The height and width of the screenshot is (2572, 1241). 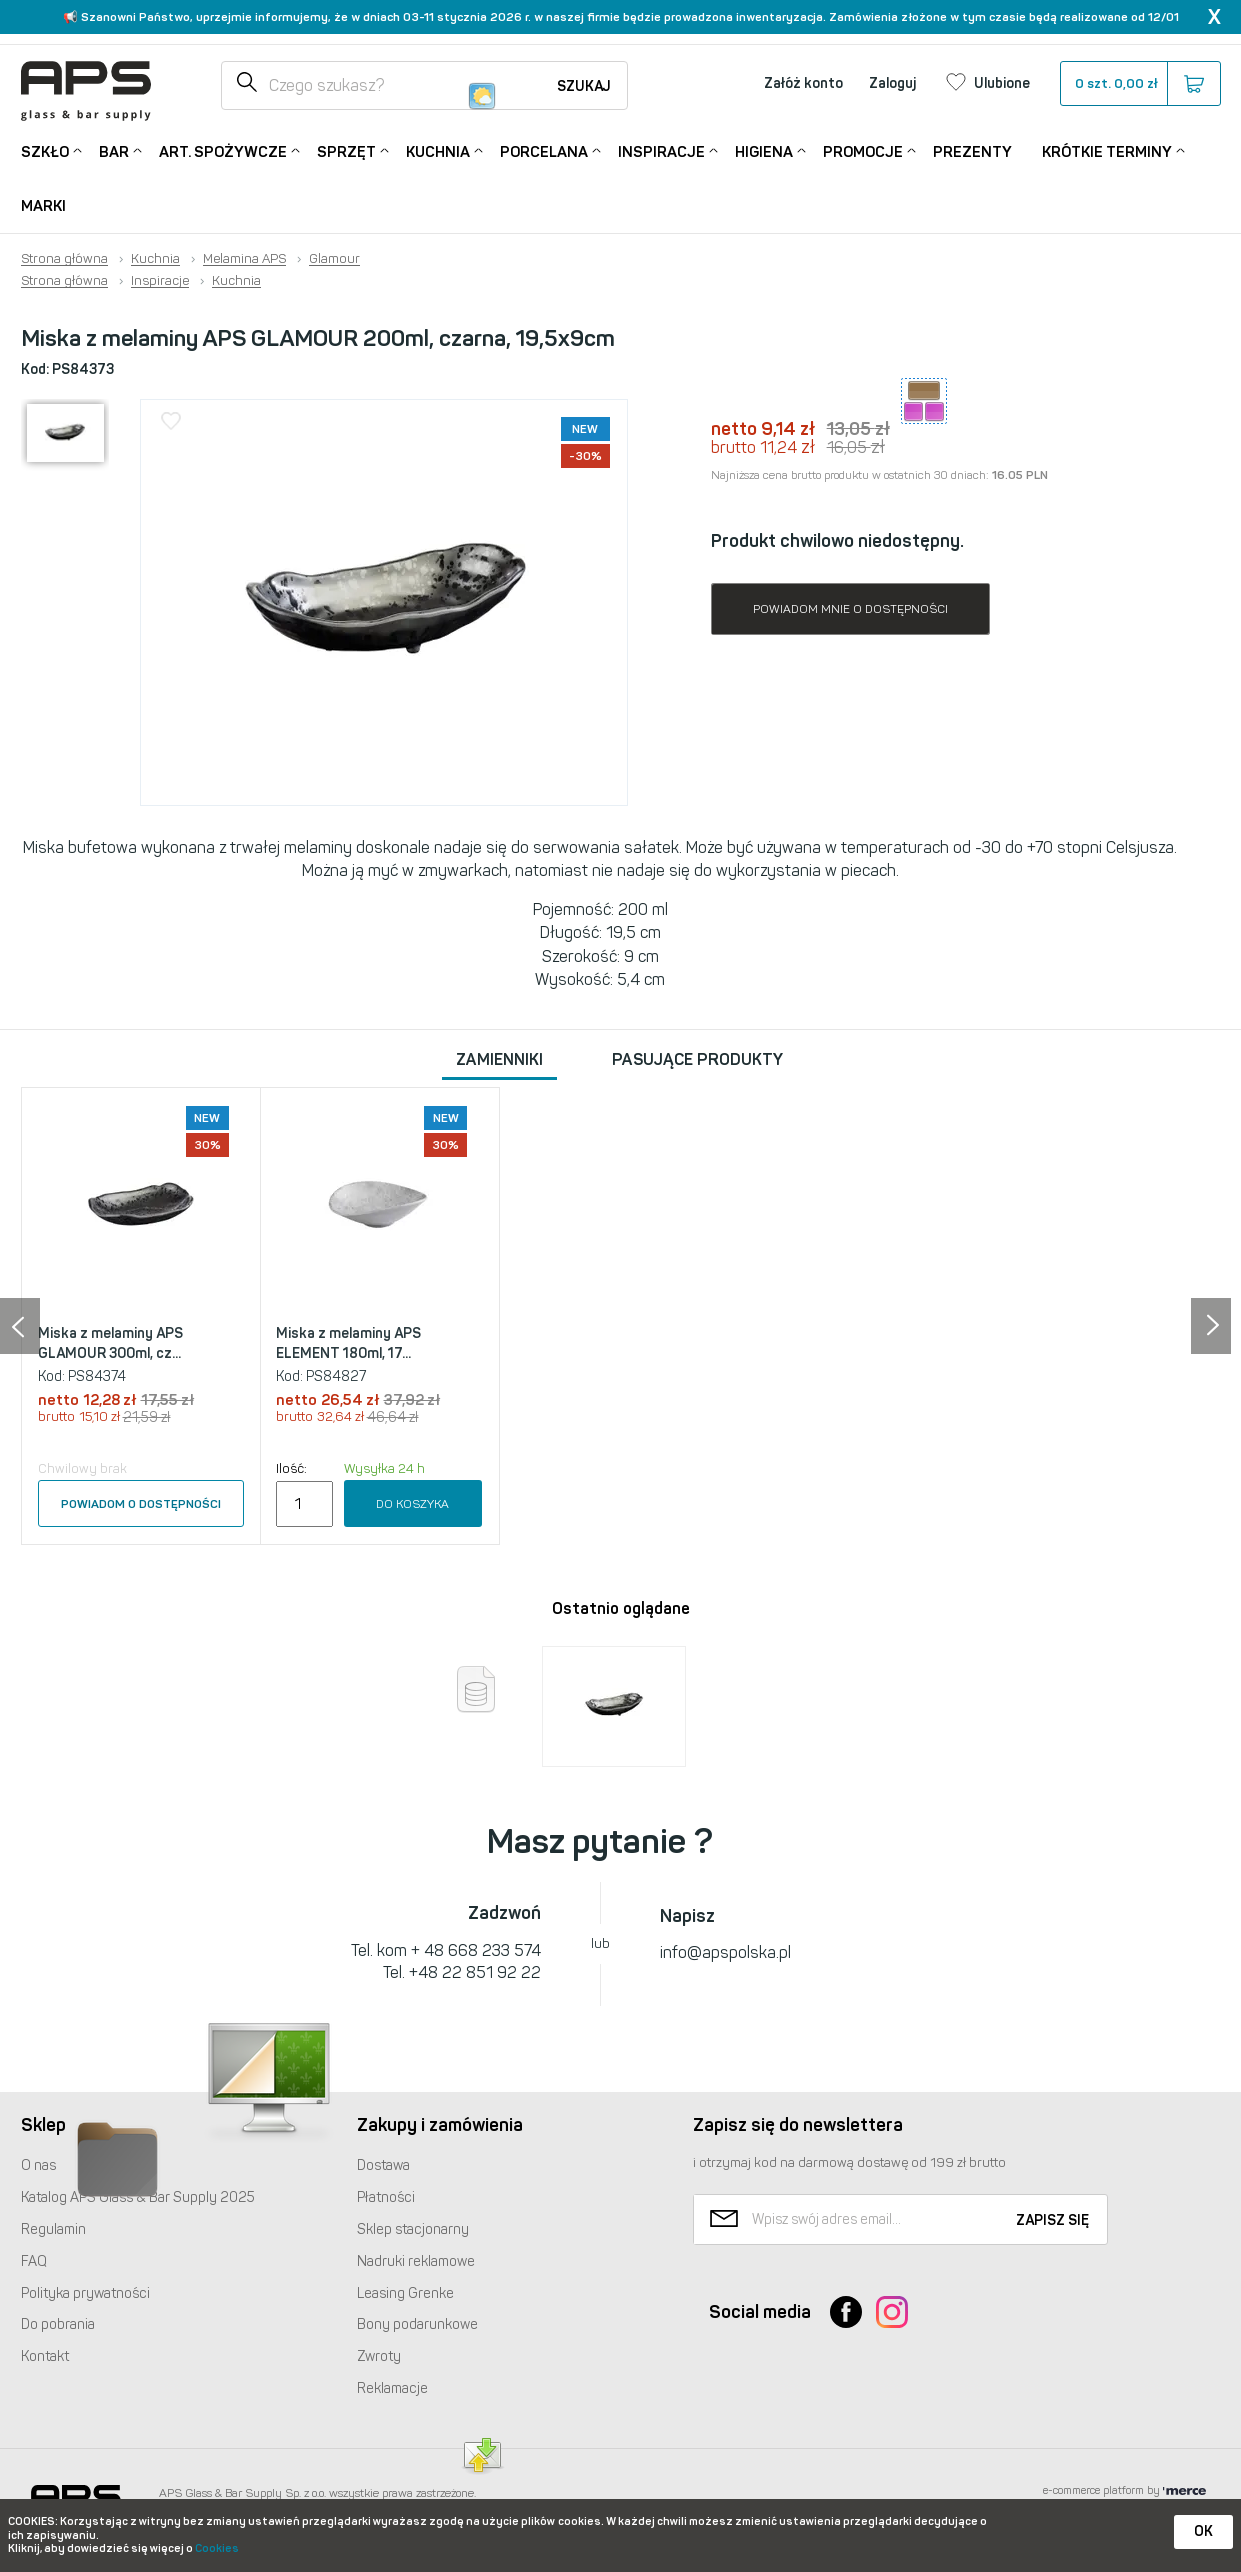 I want to click on sync incoming and outgoing mail, so click(x=482, y=2457).